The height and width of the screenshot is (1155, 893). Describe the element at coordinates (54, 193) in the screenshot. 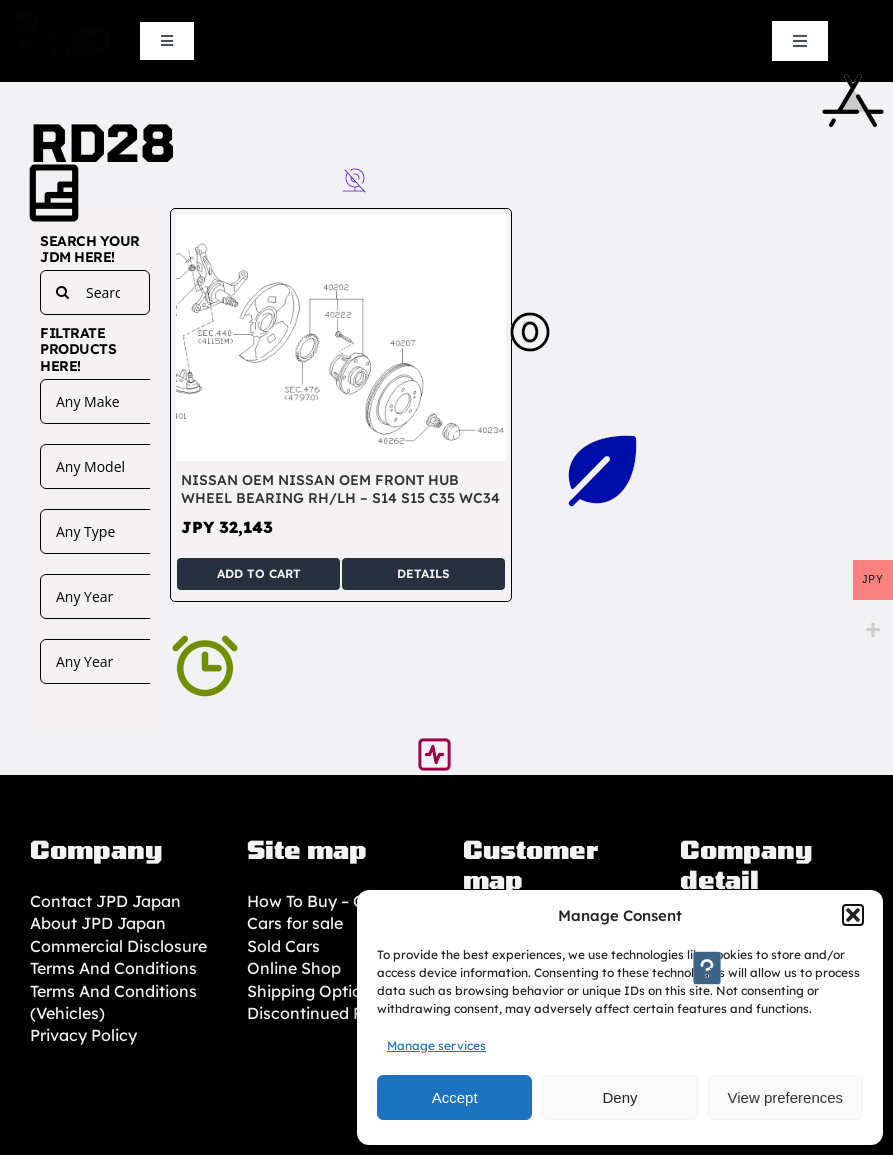

I see `indicates stairs or stairway access` at that location.